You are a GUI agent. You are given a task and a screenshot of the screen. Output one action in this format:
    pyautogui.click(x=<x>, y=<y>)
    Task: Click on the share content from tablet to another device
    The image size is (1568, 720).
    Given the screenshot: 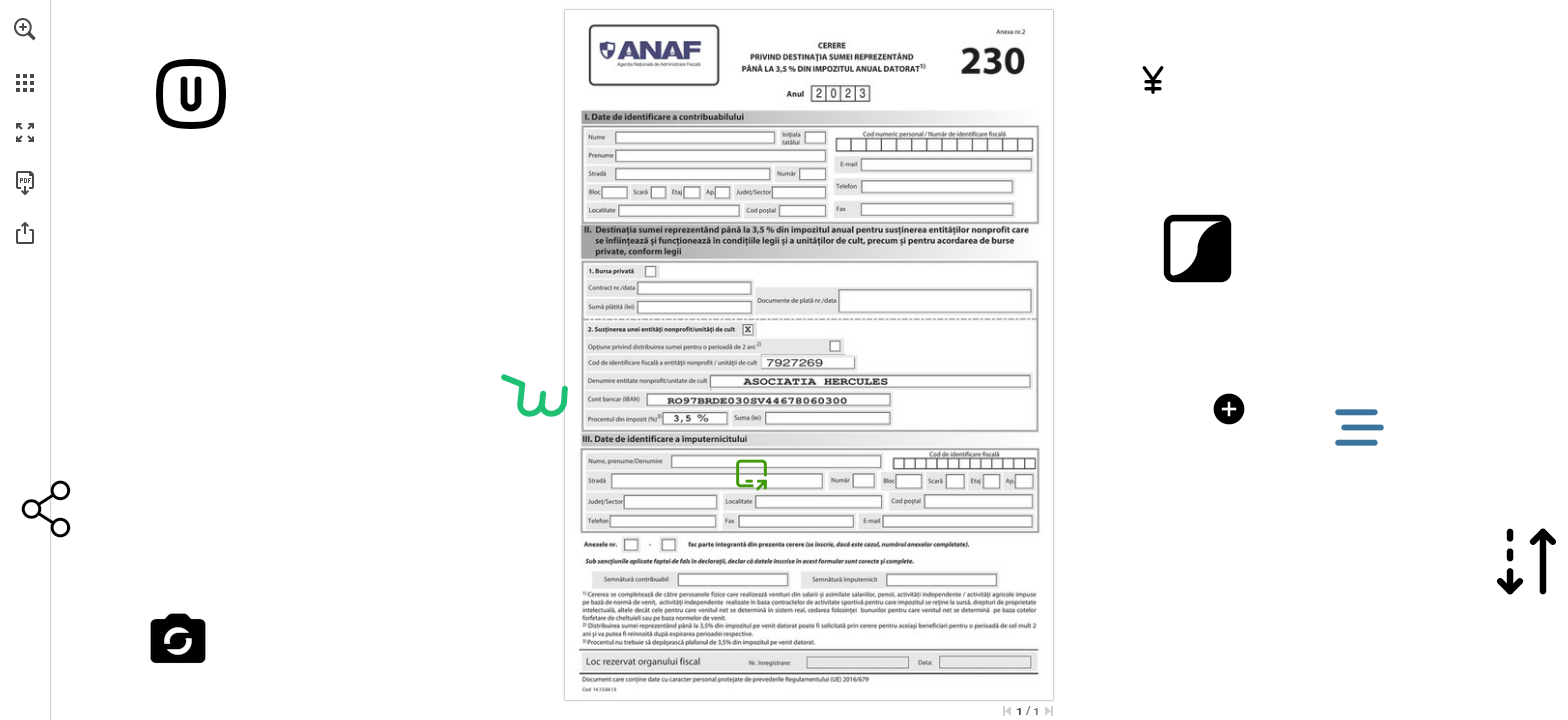 What is the action you would take?
    pyautogui.click(x=751, y=473)
    